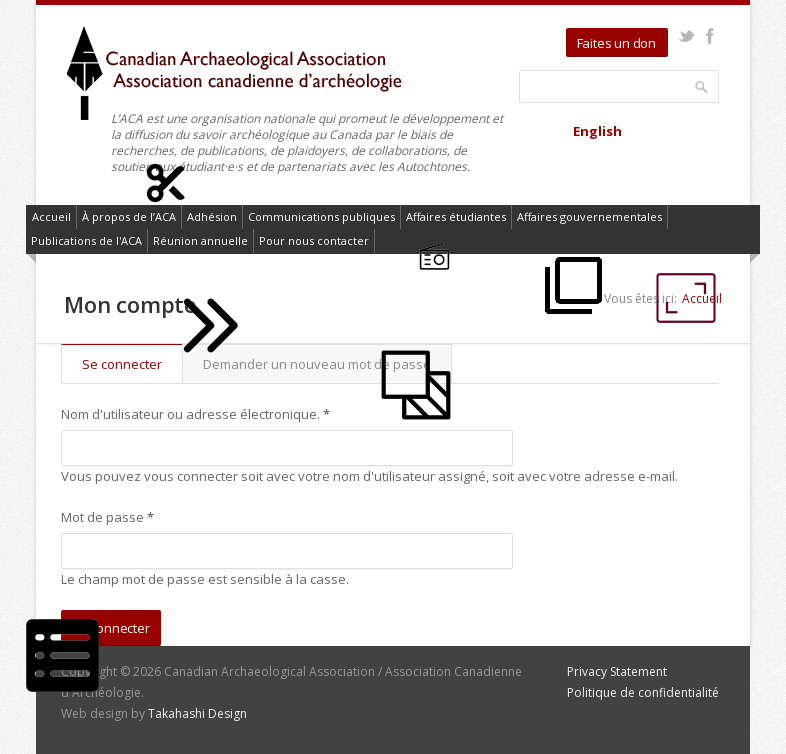  I want to click on skip forward or advance to next item, so click(208, 325).